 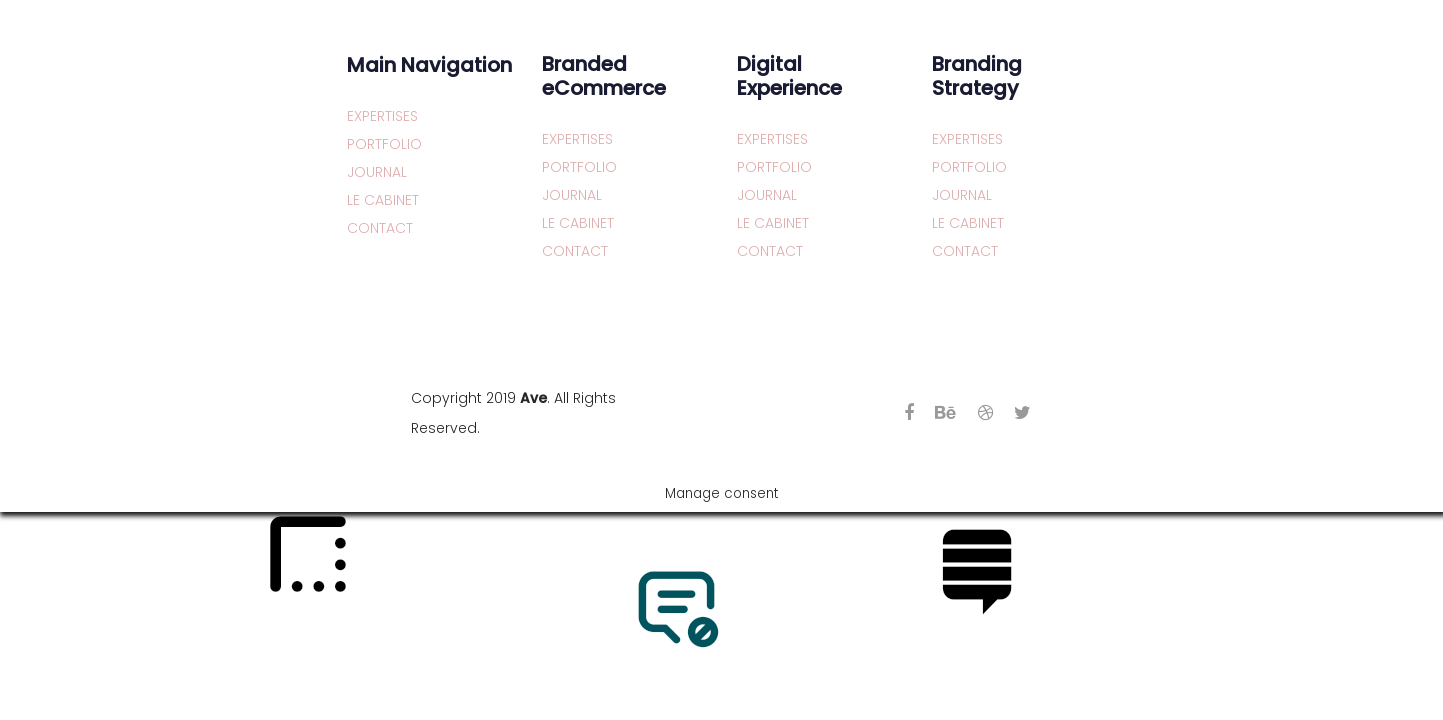 I want to click on stack exchange logo, so click(x=977, y=572).